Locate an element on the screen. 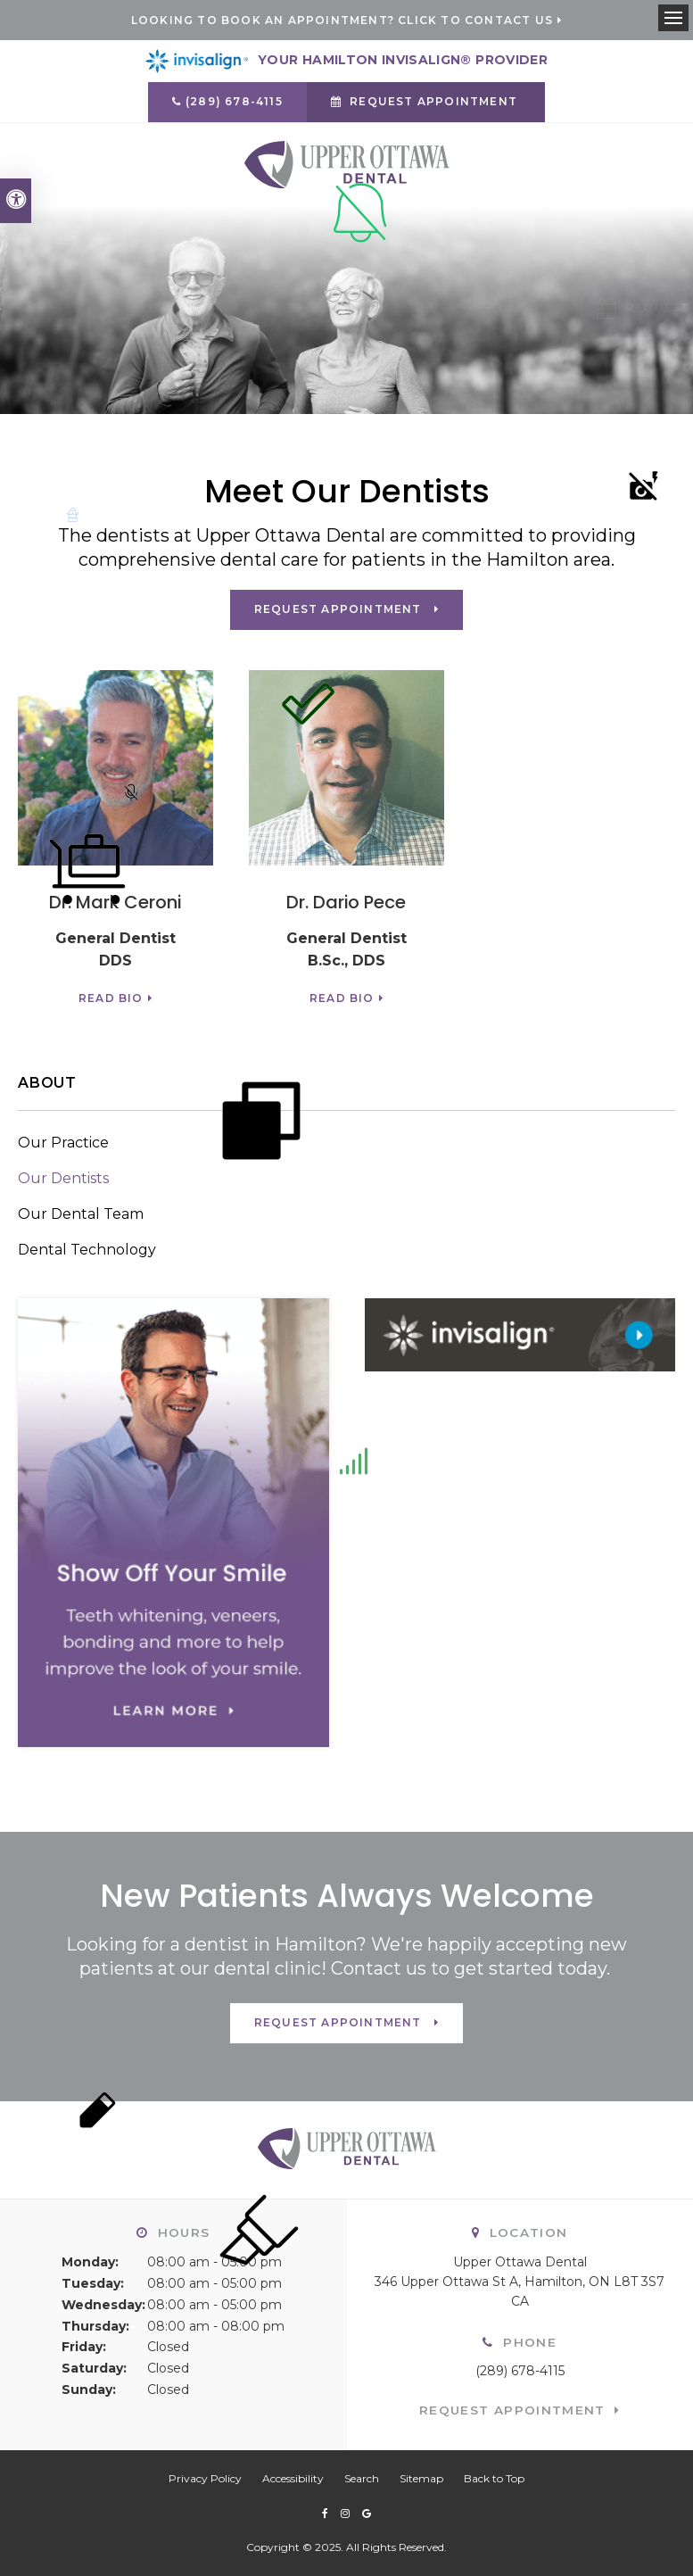  mute your microphone is located at coordinates (131, 792).